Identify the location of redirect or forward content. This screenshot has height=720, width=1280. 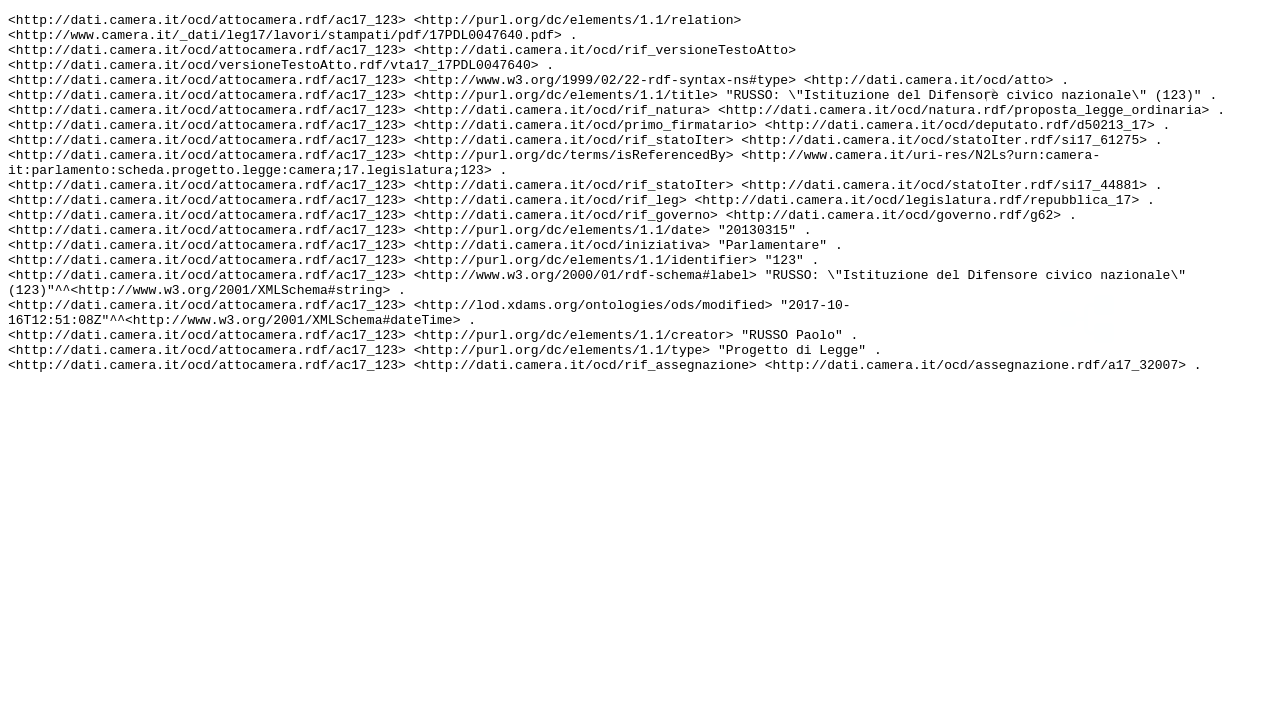
(990, 95).